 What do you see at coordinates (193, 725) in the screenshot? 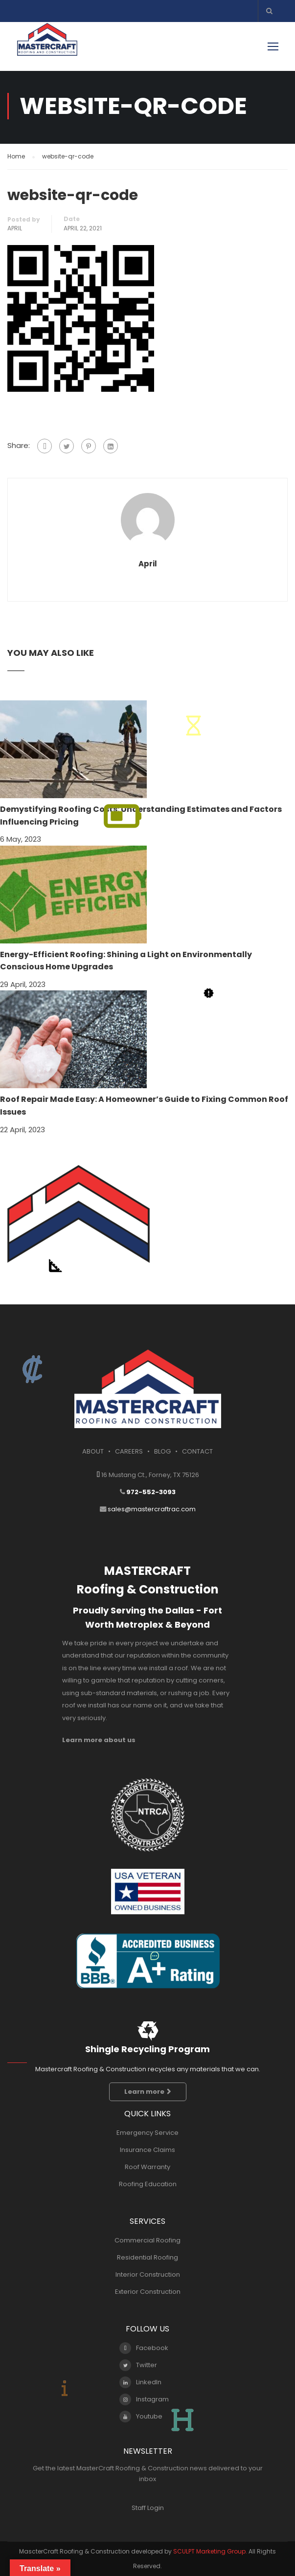
I see `indicates a process is waiting or pending` at bounding box center [193, 725].